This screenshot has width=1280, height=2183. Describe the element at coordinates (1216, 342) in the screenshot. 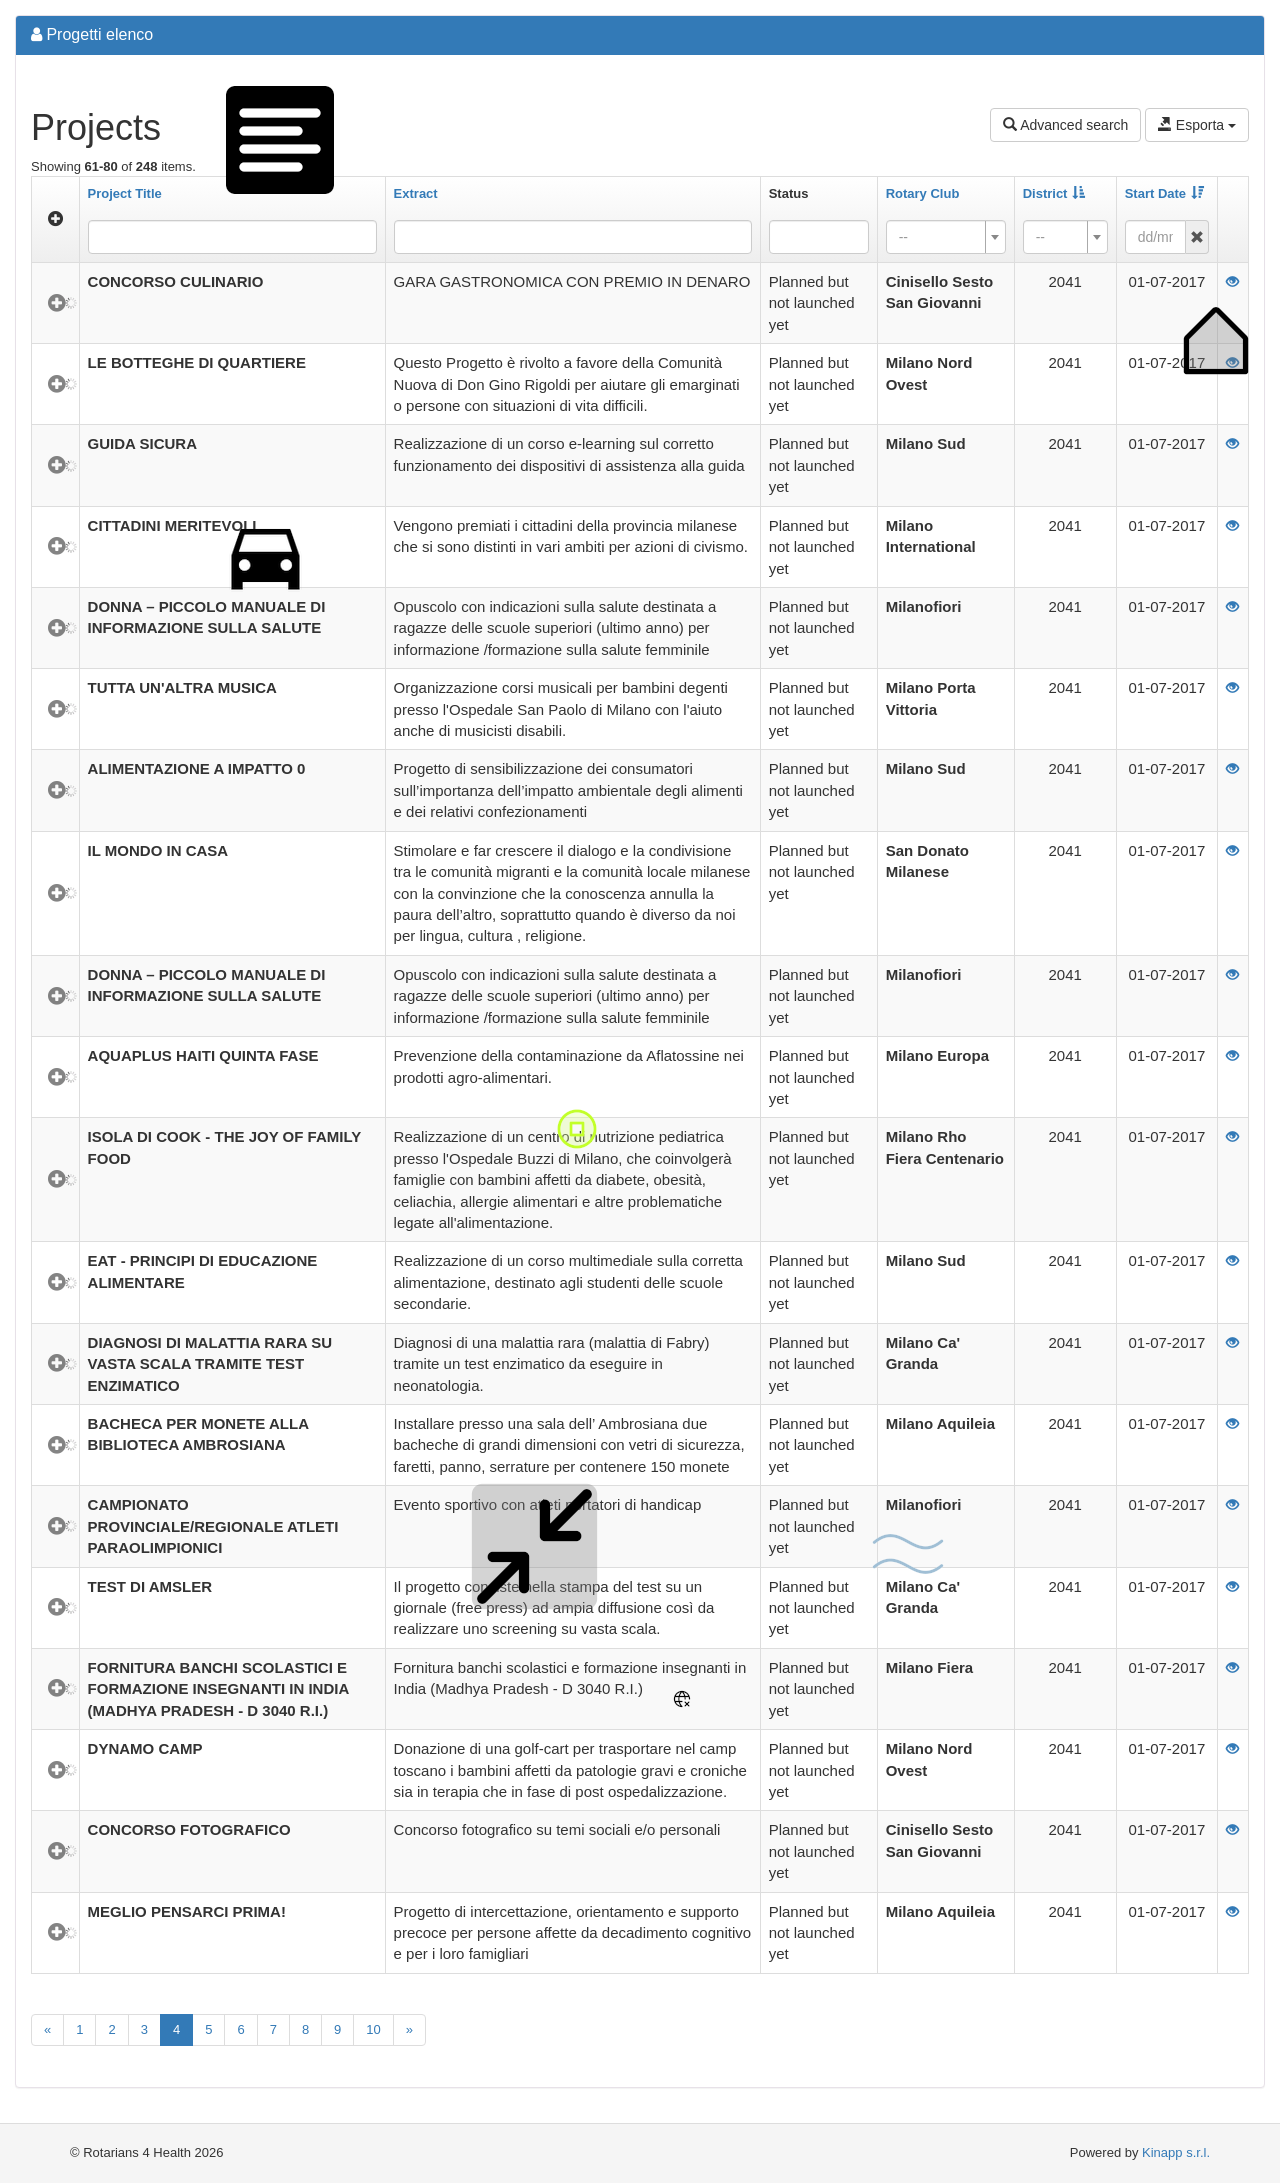

I see `go to home screen` at that location.